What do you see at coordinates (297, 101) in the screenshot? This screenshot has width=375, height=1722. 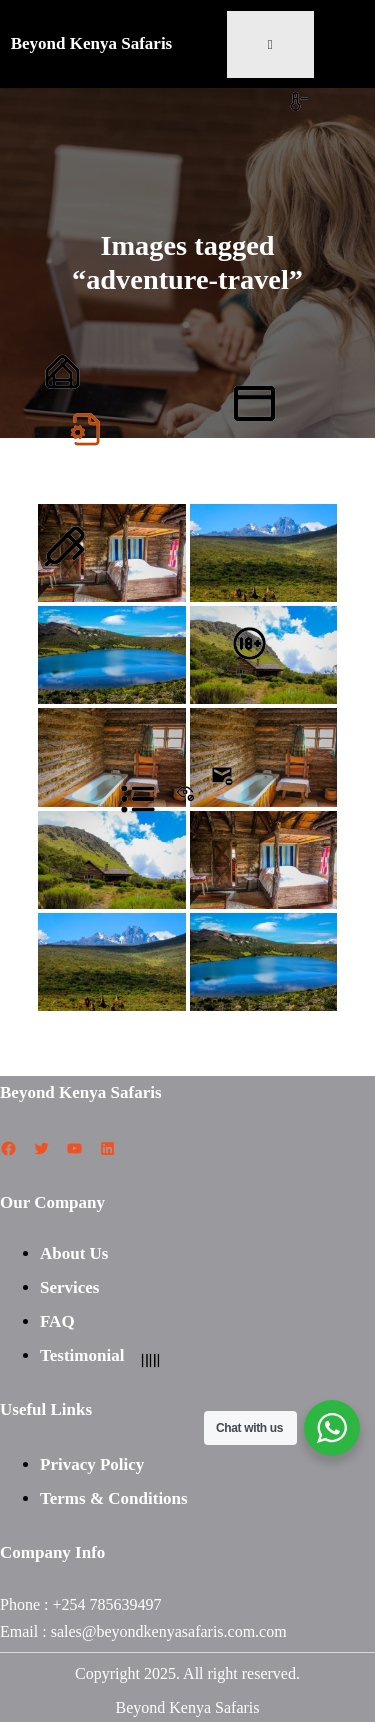 I see `decrease temperature setting` at bounding box center [297, 101].